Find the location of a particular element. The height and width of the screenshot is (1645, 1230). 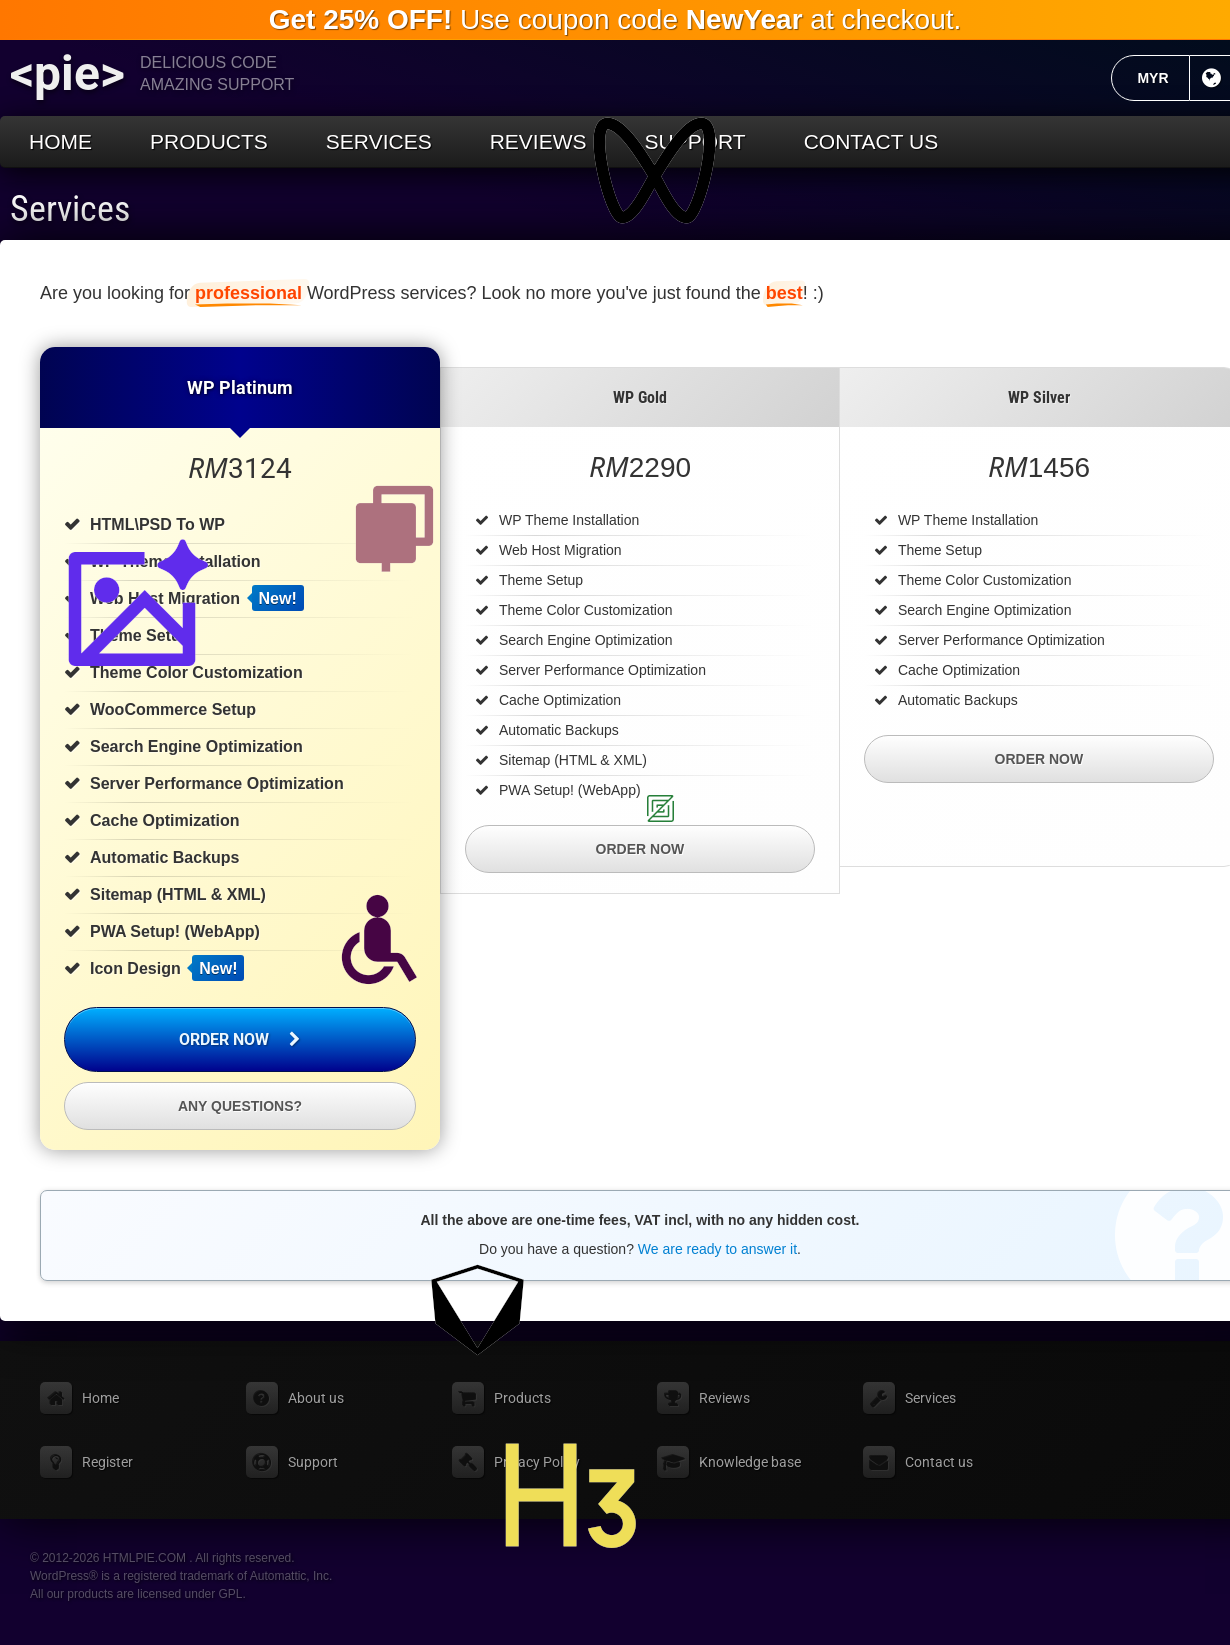

open wechat channels is located at coordinates (654, 170).